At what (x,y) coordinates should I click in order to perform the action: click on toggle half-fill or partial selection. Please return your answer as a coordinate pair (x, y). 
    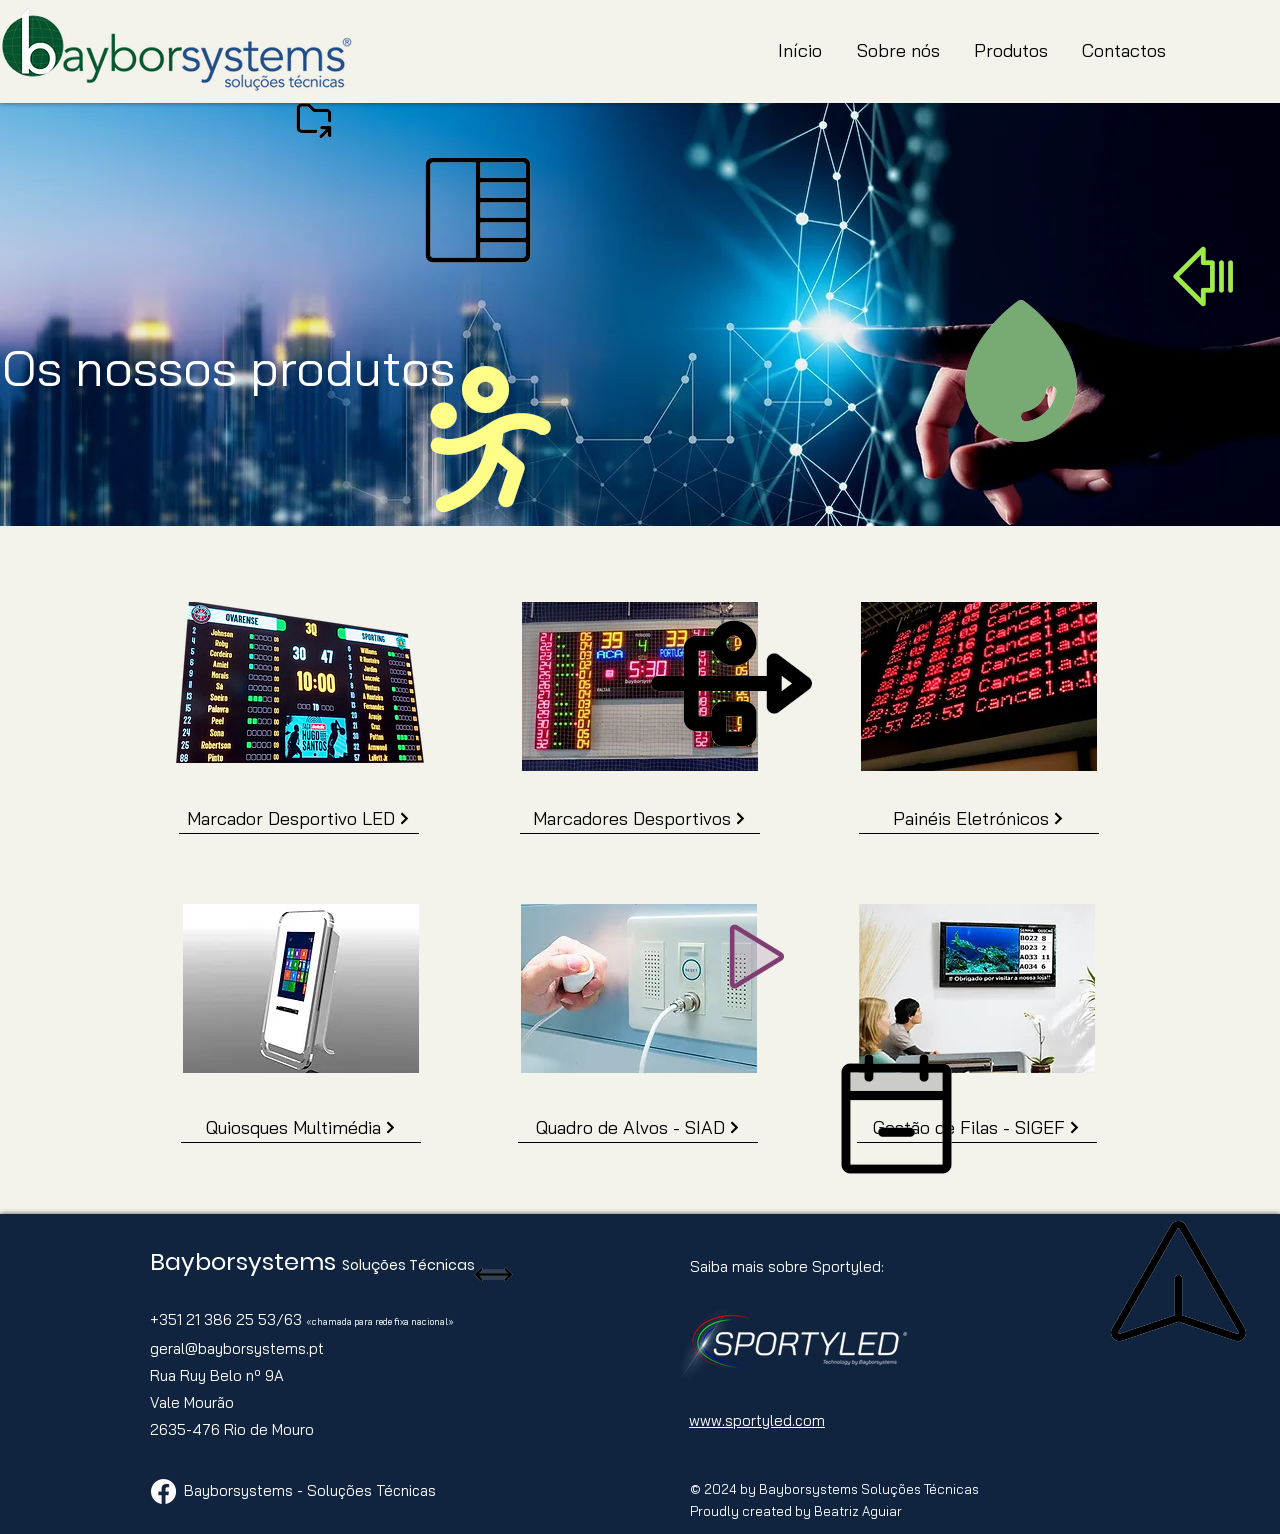
    Looking at the image, I should click on (478, 210).